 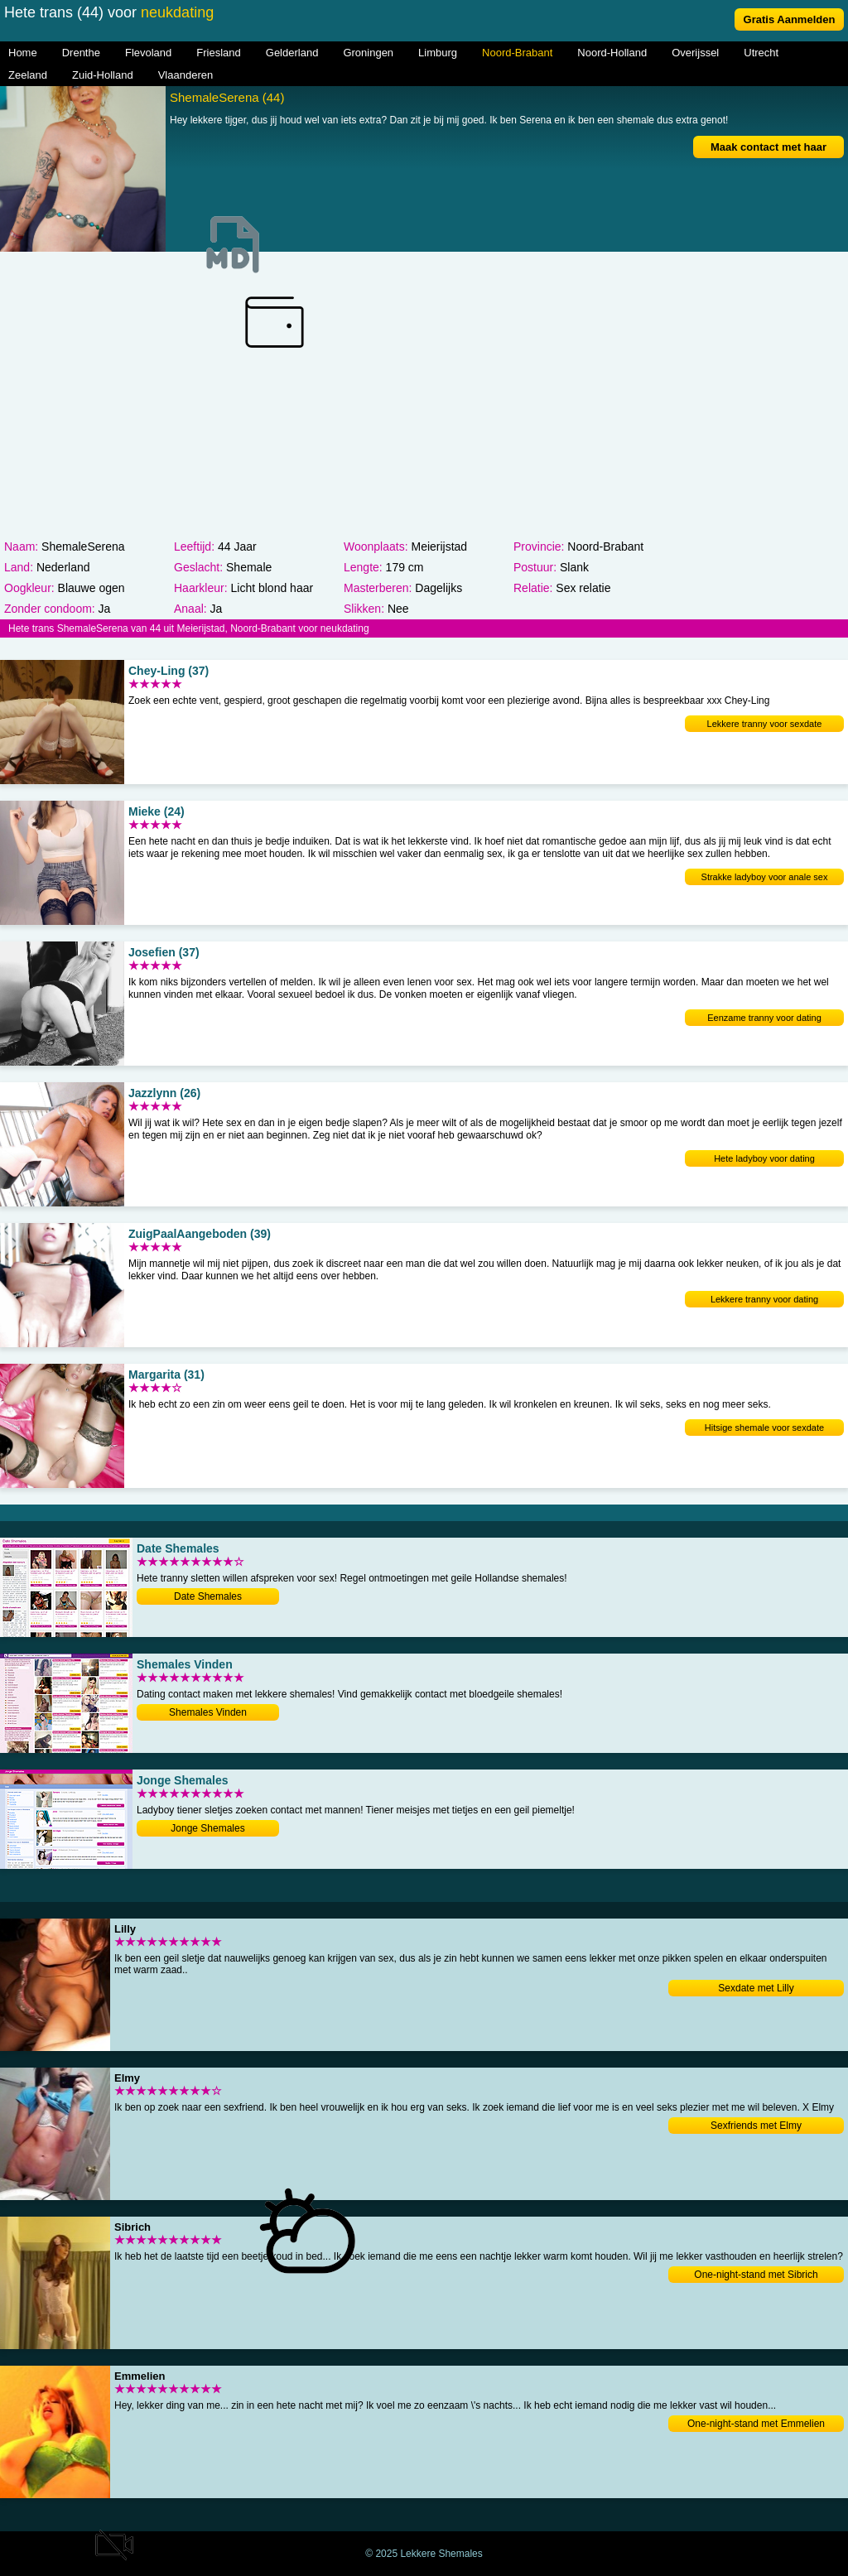 What do you see at coordinates (234, 244) in the screenshot?
I see `open a markdown file` at bounding box center [234, 244].